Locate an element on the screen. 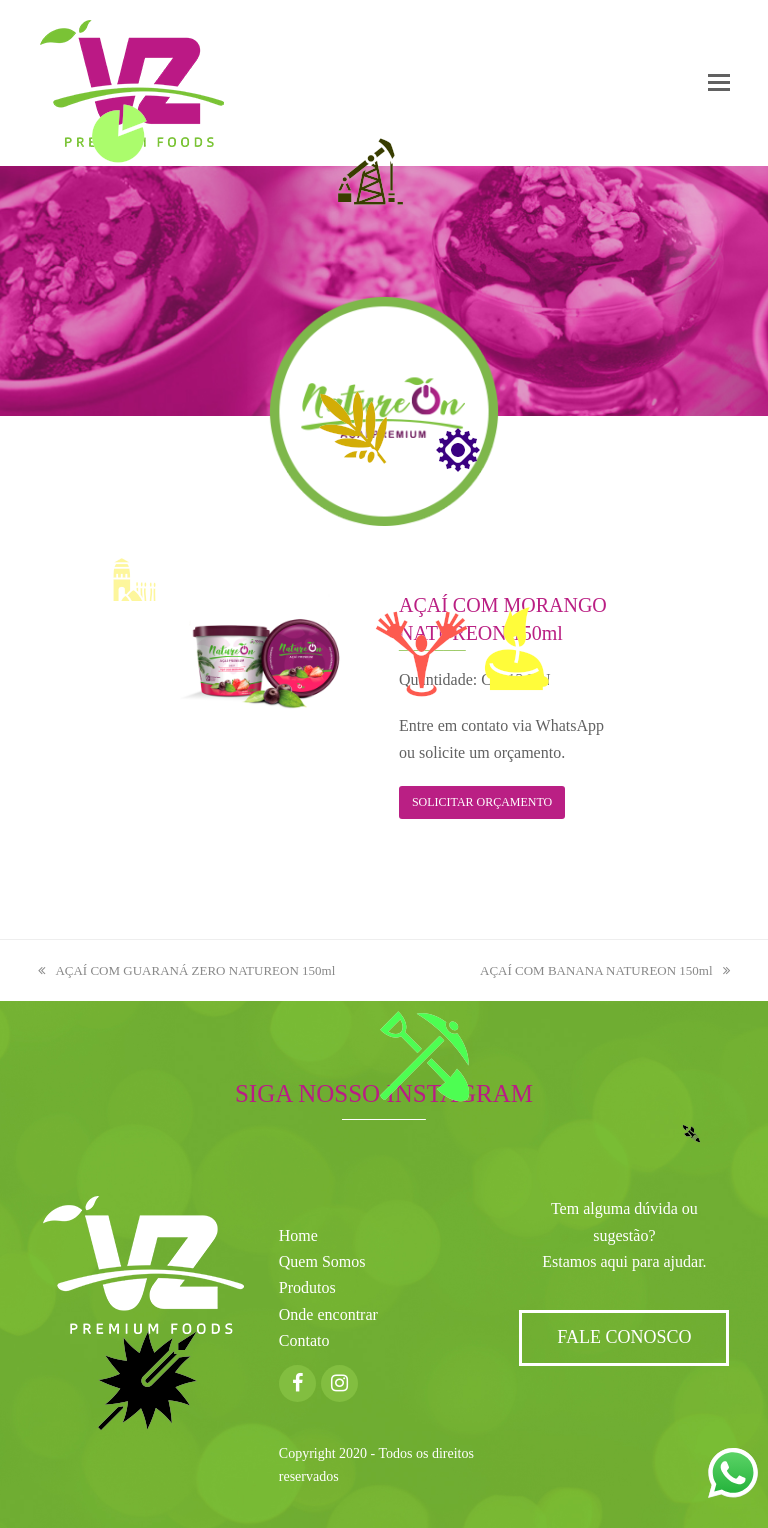  granary or grain storage building in a farming game is located at coordinates (134, 578).